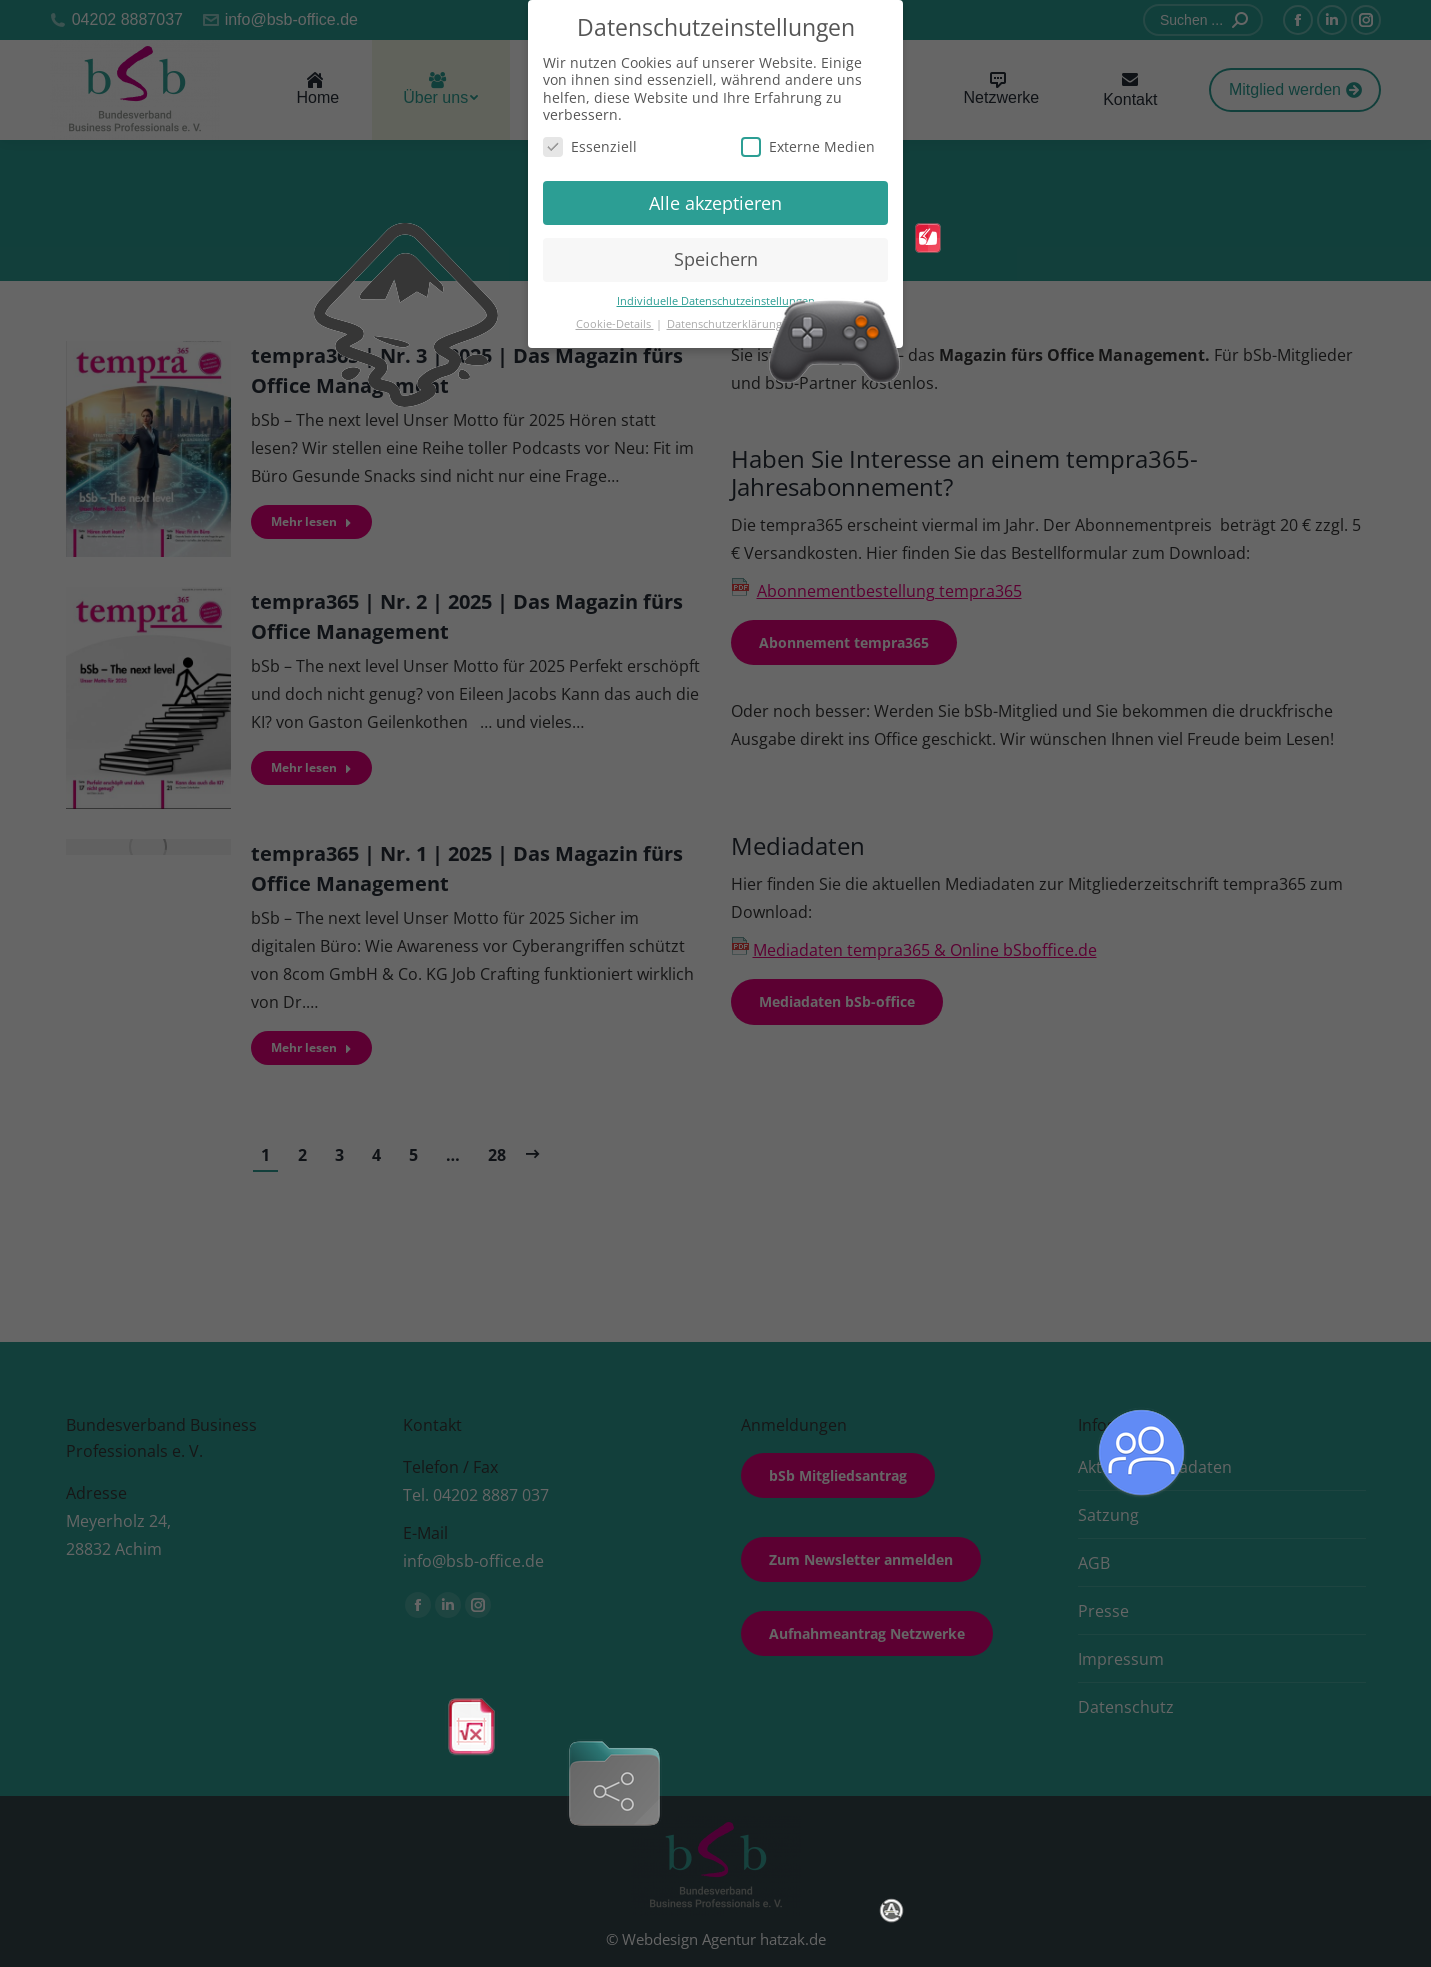 Image resolution: width=1431 pixels, height=1967 pixels. What do you see at coordinates (928, 238) in the screenshot?
I see `open an eps vector file` at bounding box center [928, 238].